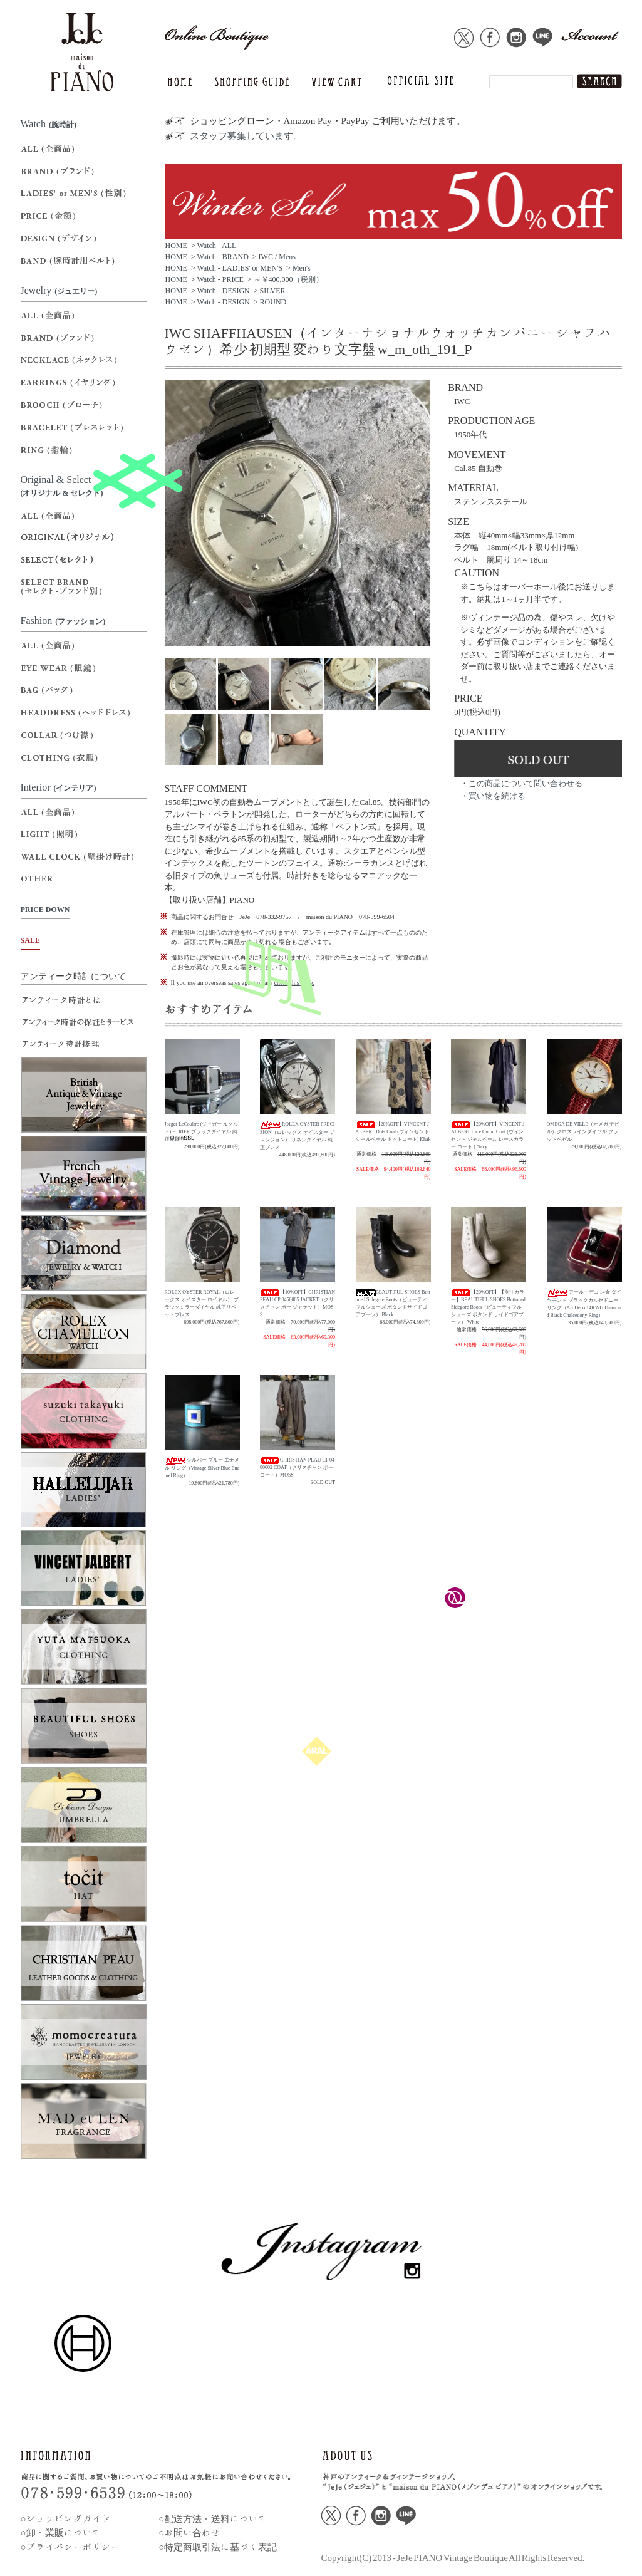 Image resolution: width=642 pixels, height=2576 pixels. Describe the element at coordinates (277, 978) in the screenshot. I see `open the Kenmei manga tracking app` at that location.